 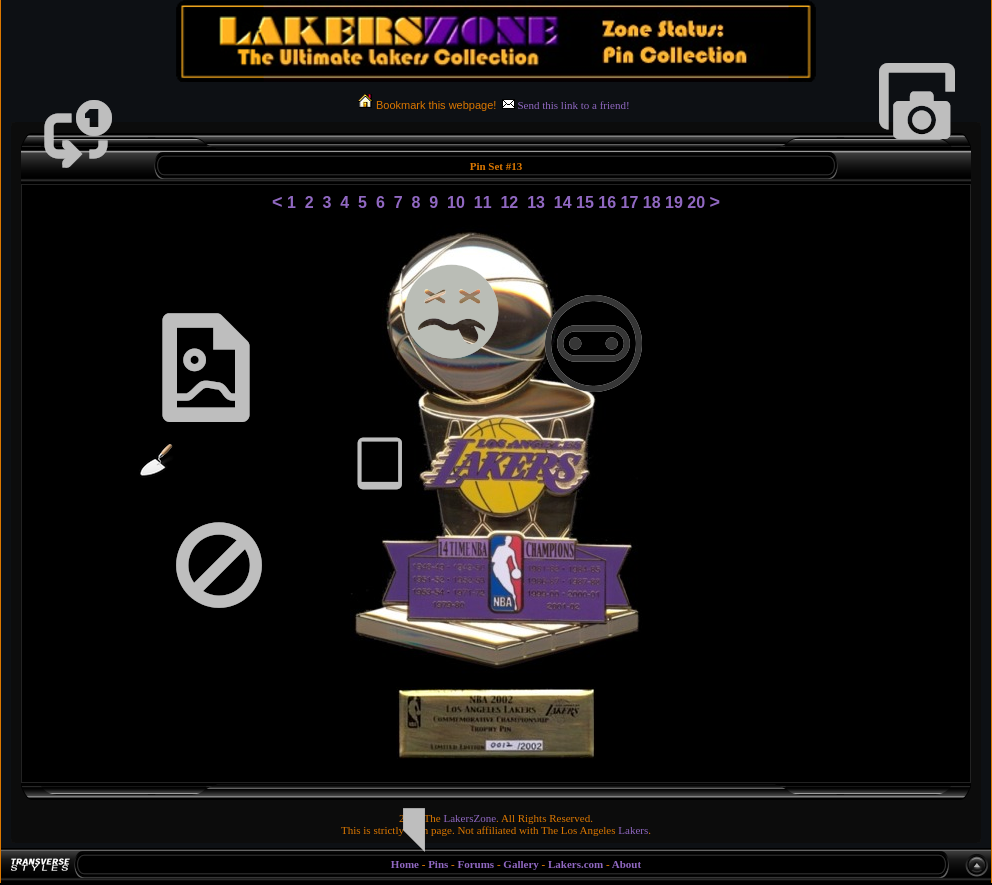 I want to click on indicates an iPad or Apple tablet device, so click(x=383, y=463).